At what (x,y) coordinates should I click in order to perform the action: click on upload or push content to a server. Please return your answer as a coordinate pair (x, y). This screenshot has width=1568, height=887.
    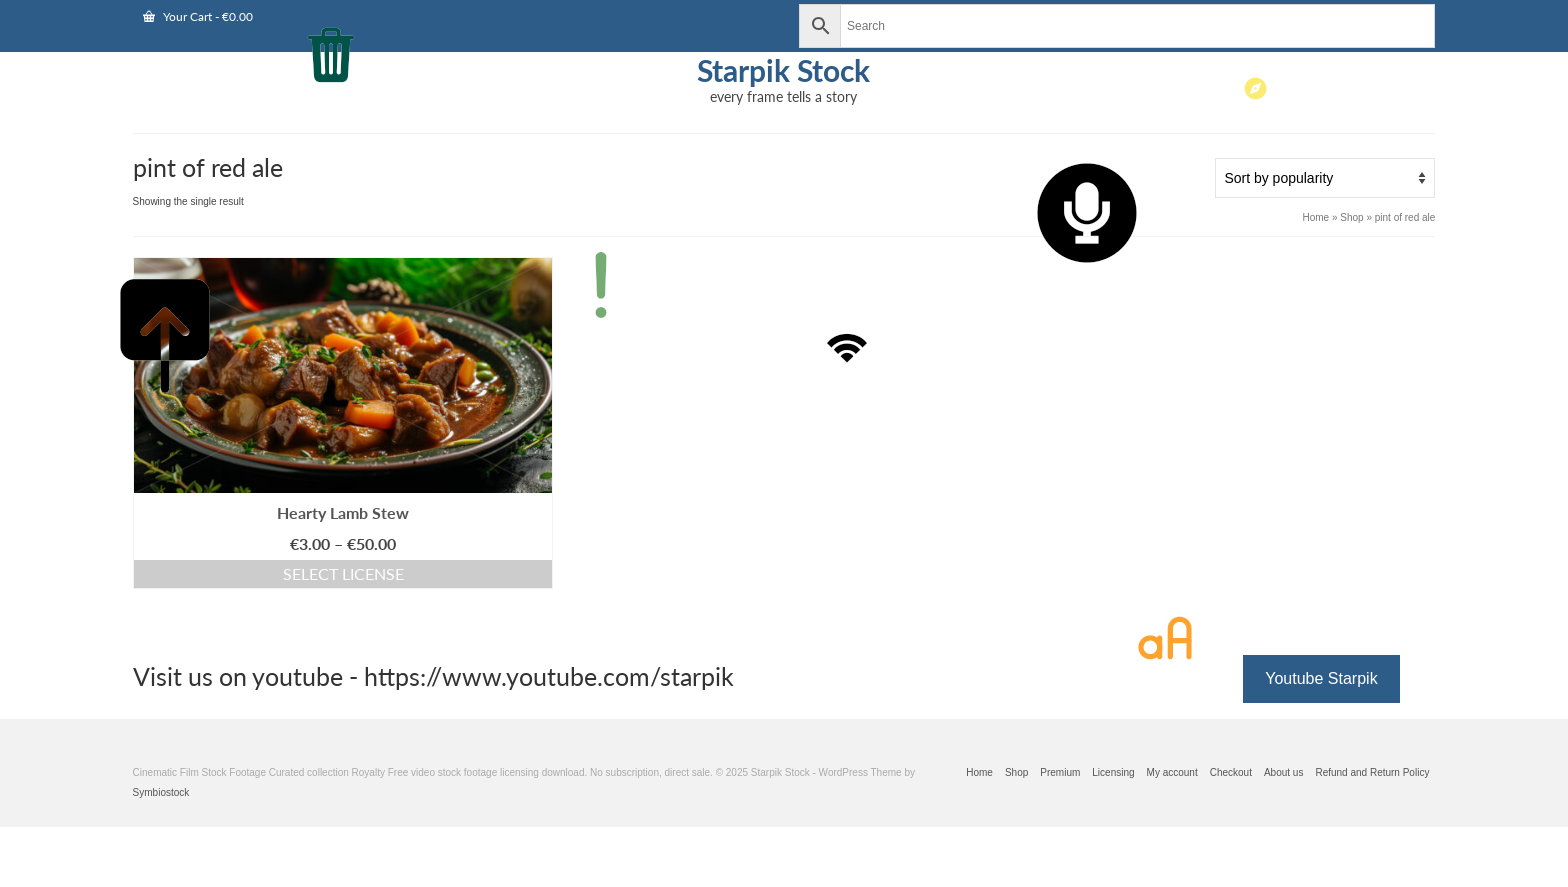
    Looking at the image, I should click on (165, 336).